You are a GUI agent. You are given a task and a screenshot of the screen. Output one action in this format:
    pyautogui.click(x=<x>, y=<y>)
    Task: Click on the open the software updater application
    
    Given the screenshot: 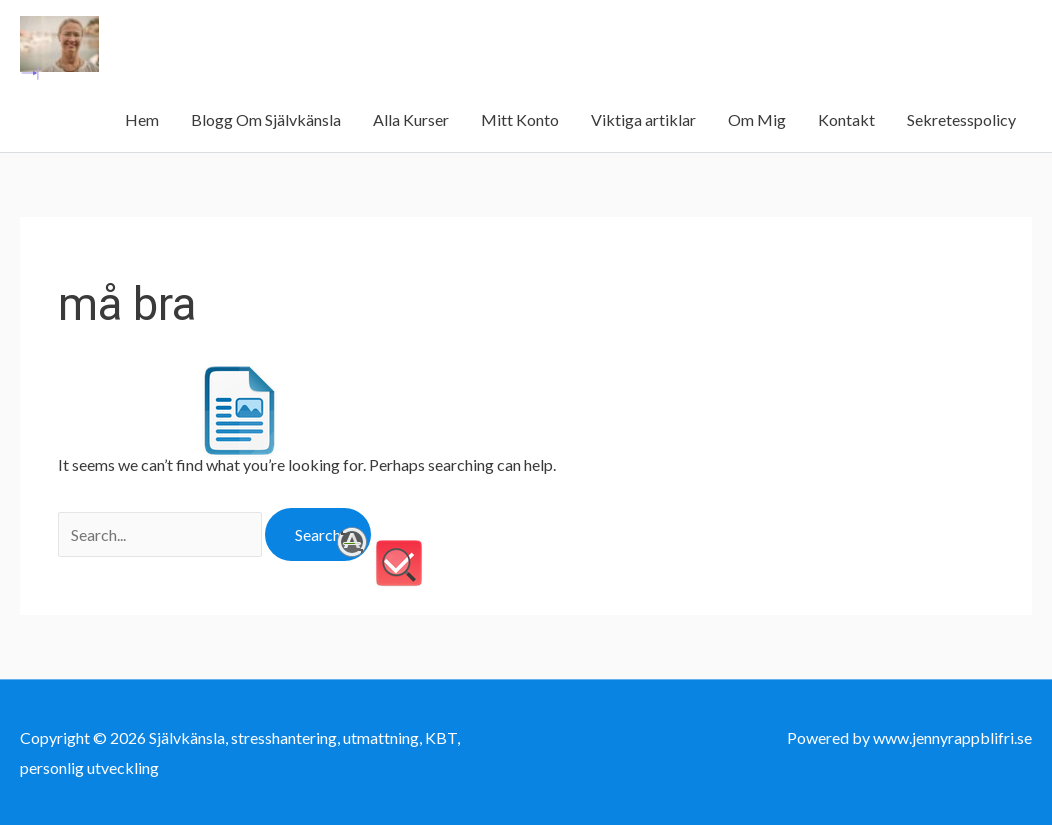 What is the action you would take?
    pyautogui.click(x=352, y=542)
    